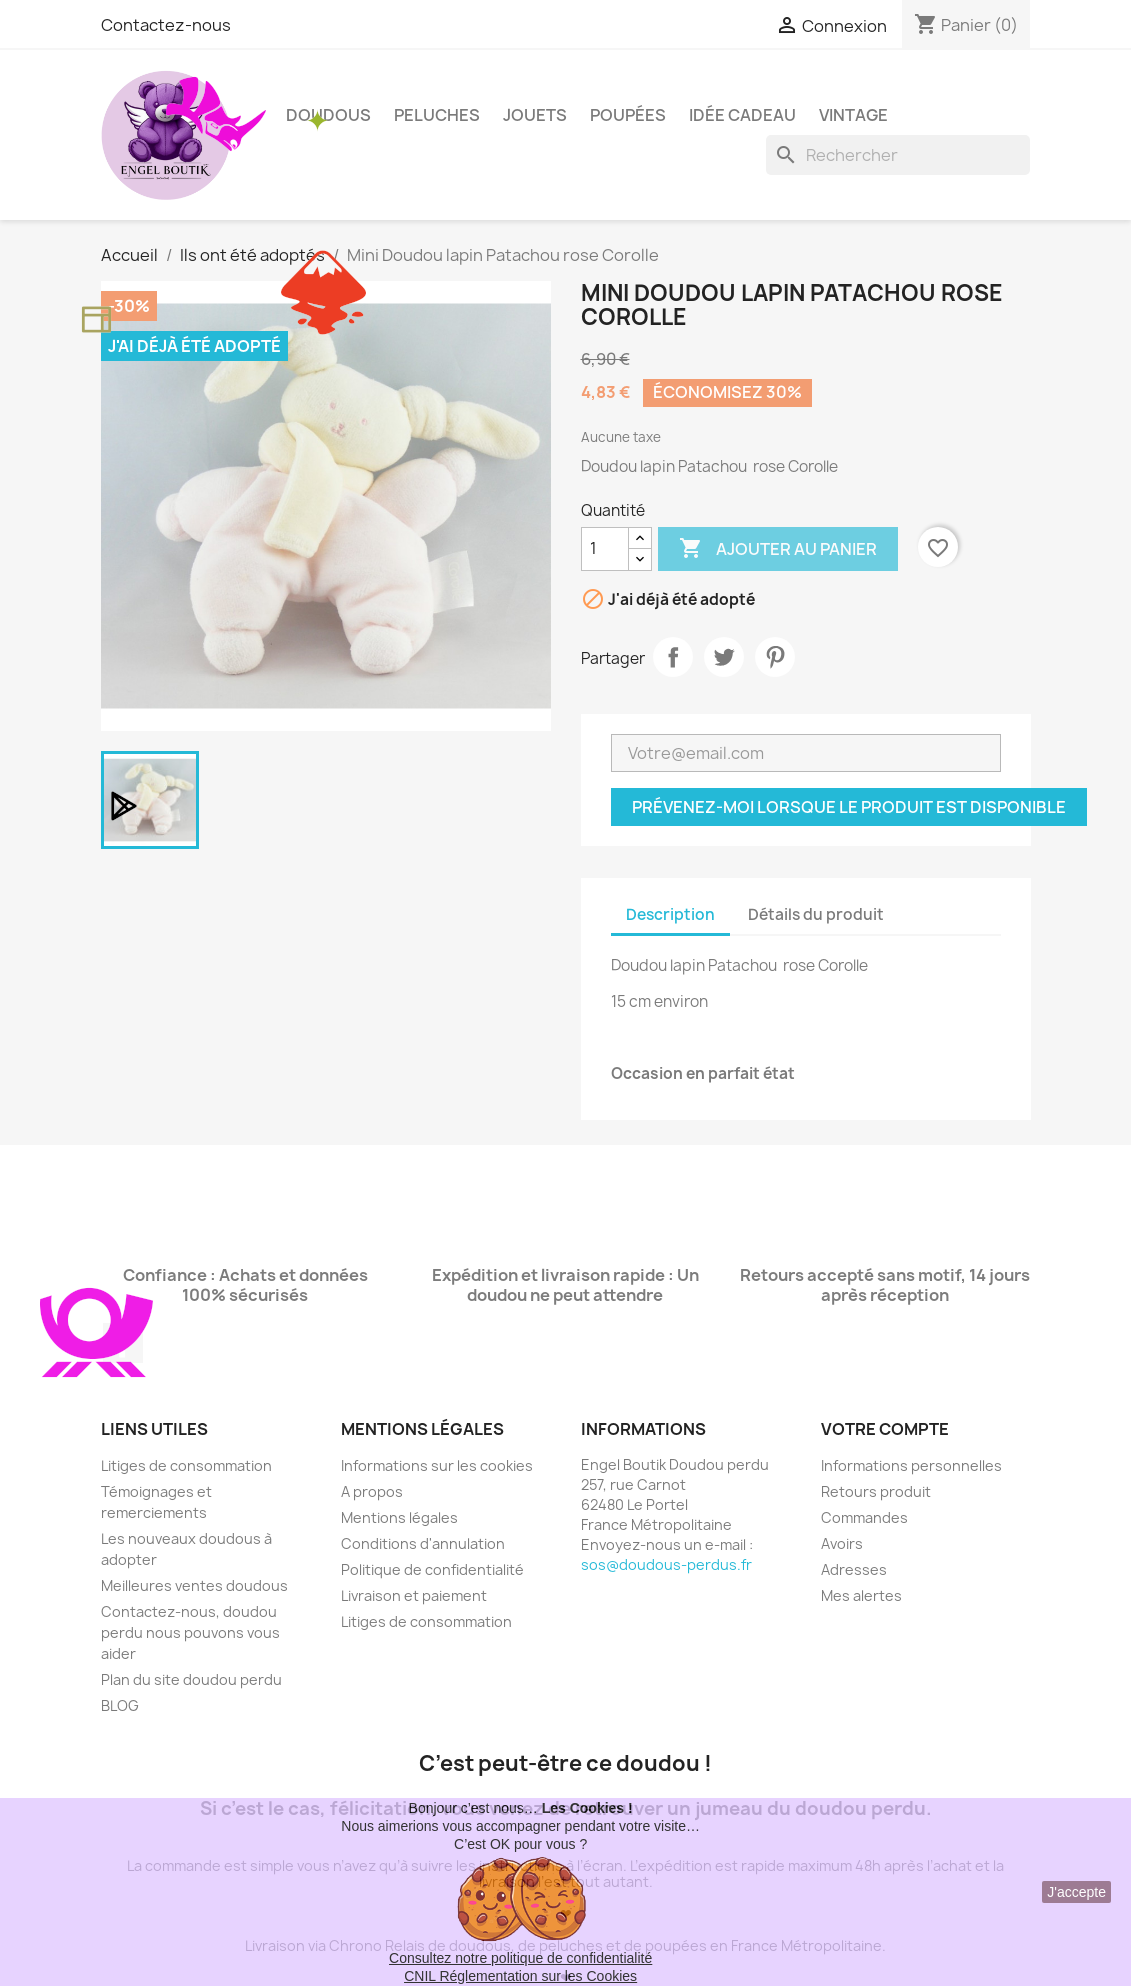  What do you see at coordinates (96, 1332) in the screenshot?
I see `Deutsche Post company logo` at bounding box center [96, 1332].